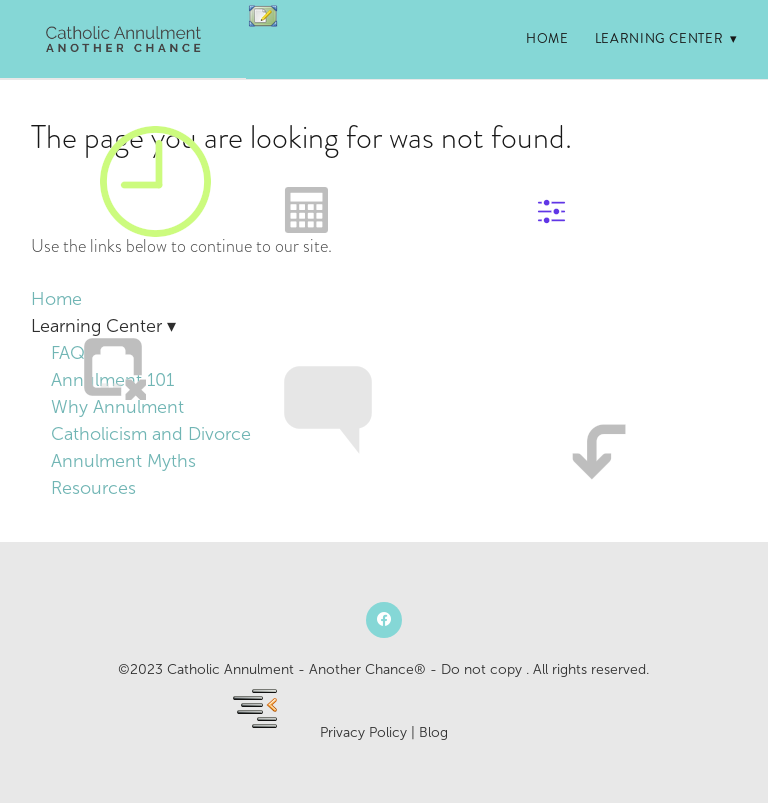  What do you see at coordinates (155, 181) in the screenshot?
I see `access date and time settings` at bounding box center [155, 181].